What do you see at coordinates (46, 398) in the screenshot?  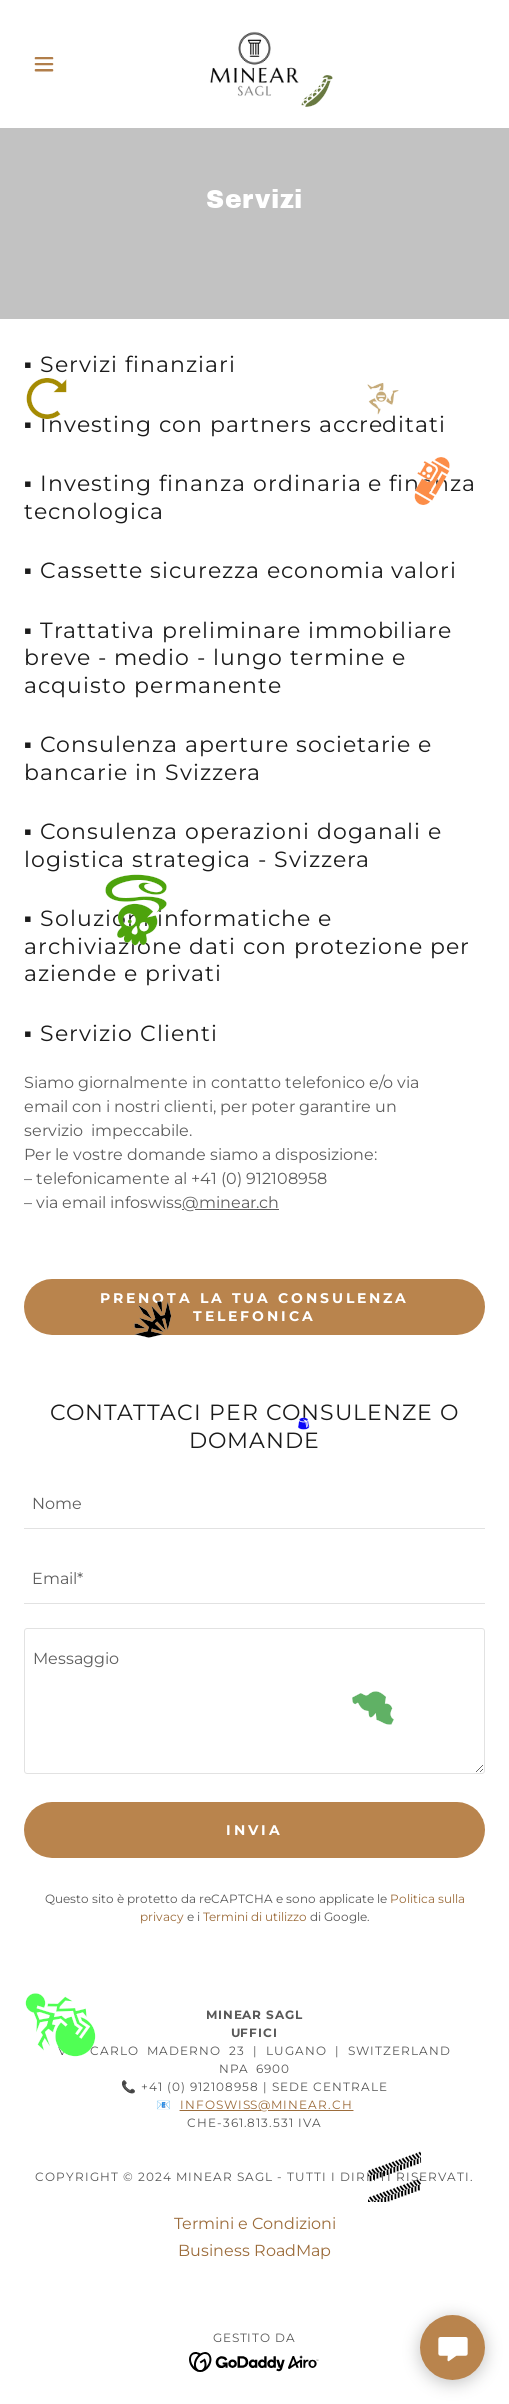 I see `rotate object clockwise` at bounding box center [46, 398].